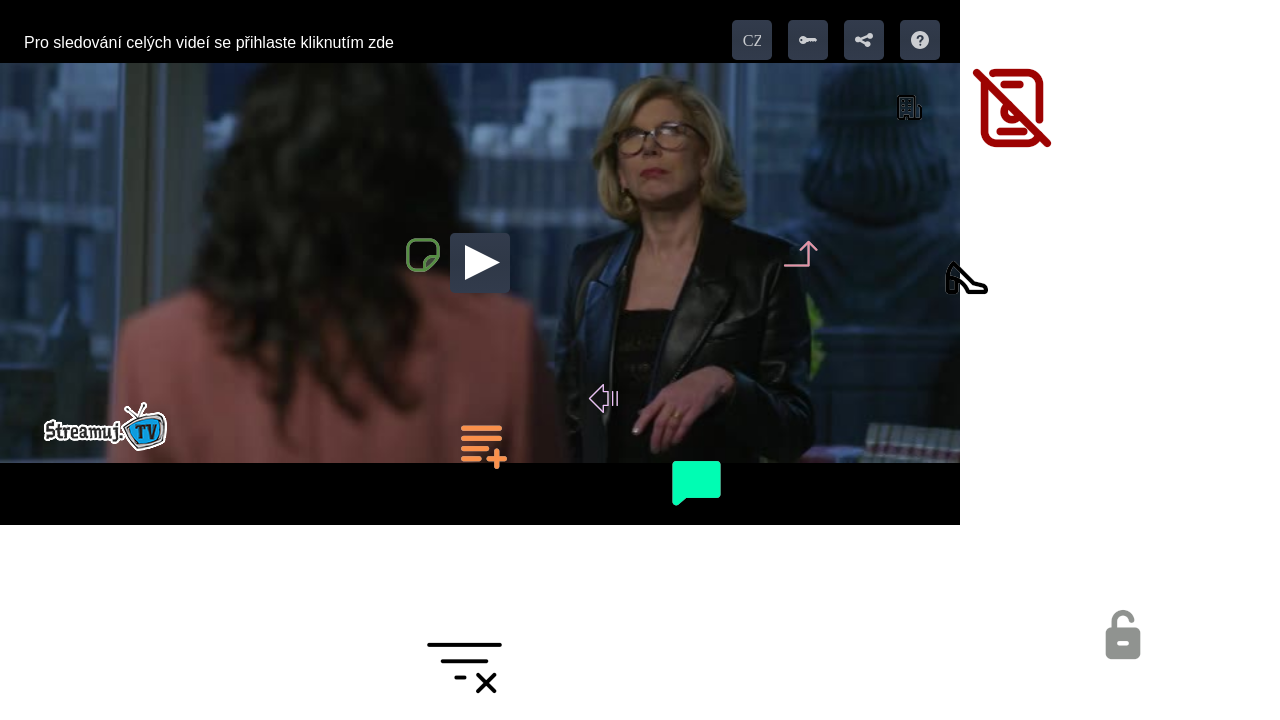 Image resolution: width=1280 pixels, height=720 pixels. I want to click on disable or hide identification badge, so click(1012, 108).